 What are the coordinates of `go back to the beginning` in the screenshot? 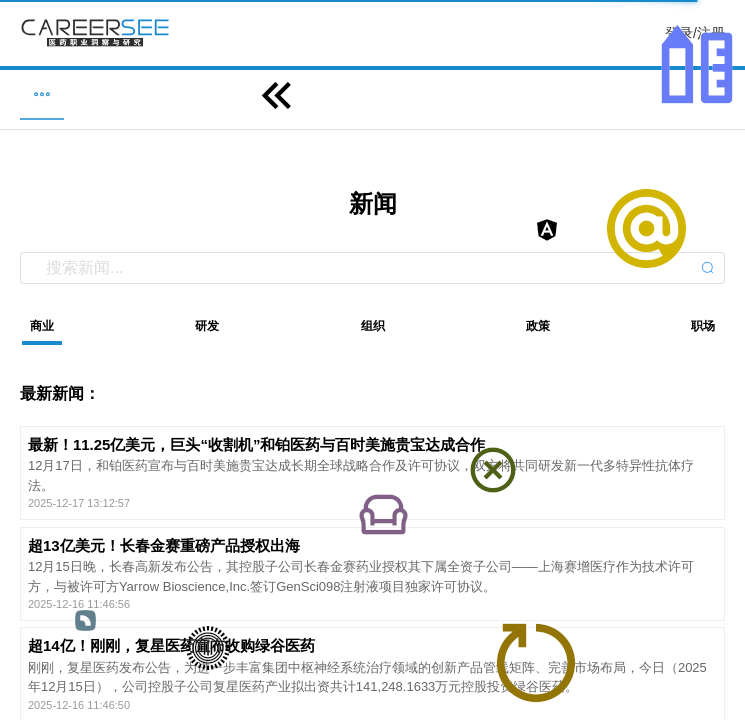 It's located at (277, 95).